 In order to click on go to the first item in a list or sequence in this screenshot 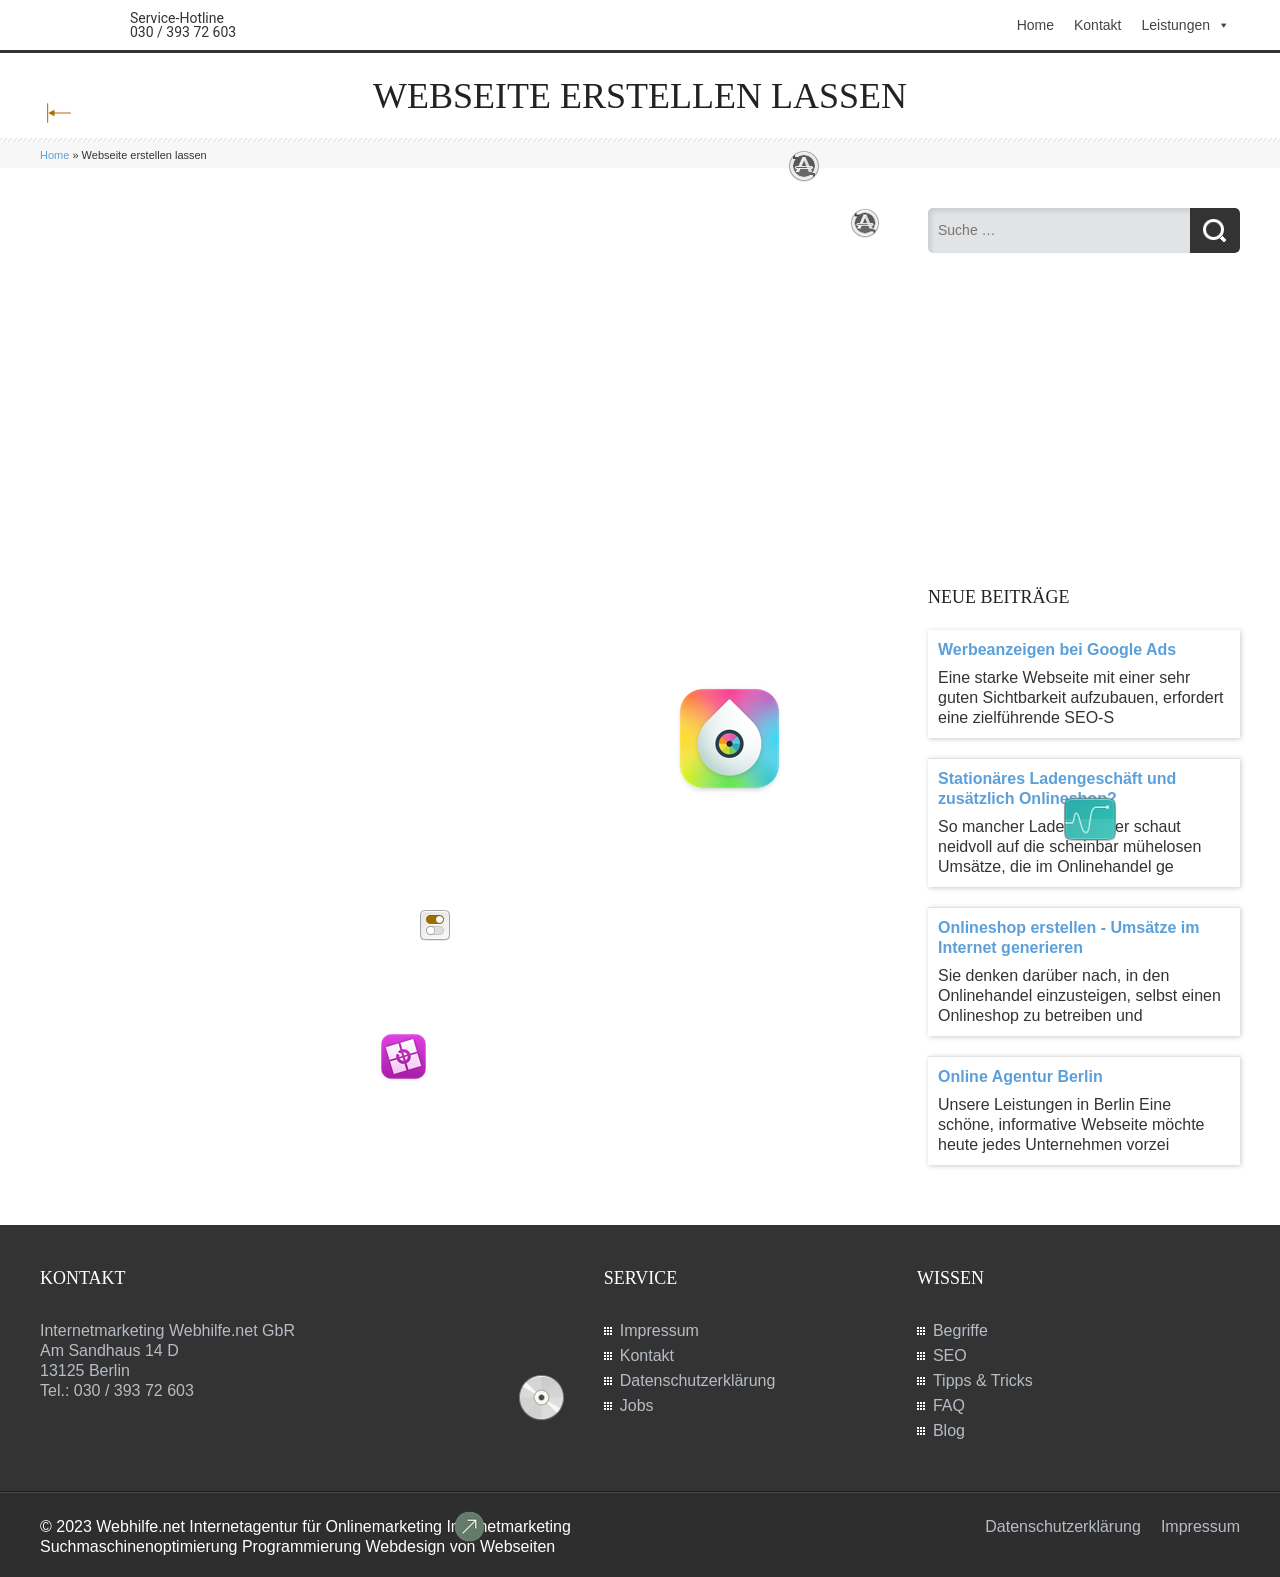, I will do `click(59, 113)`.